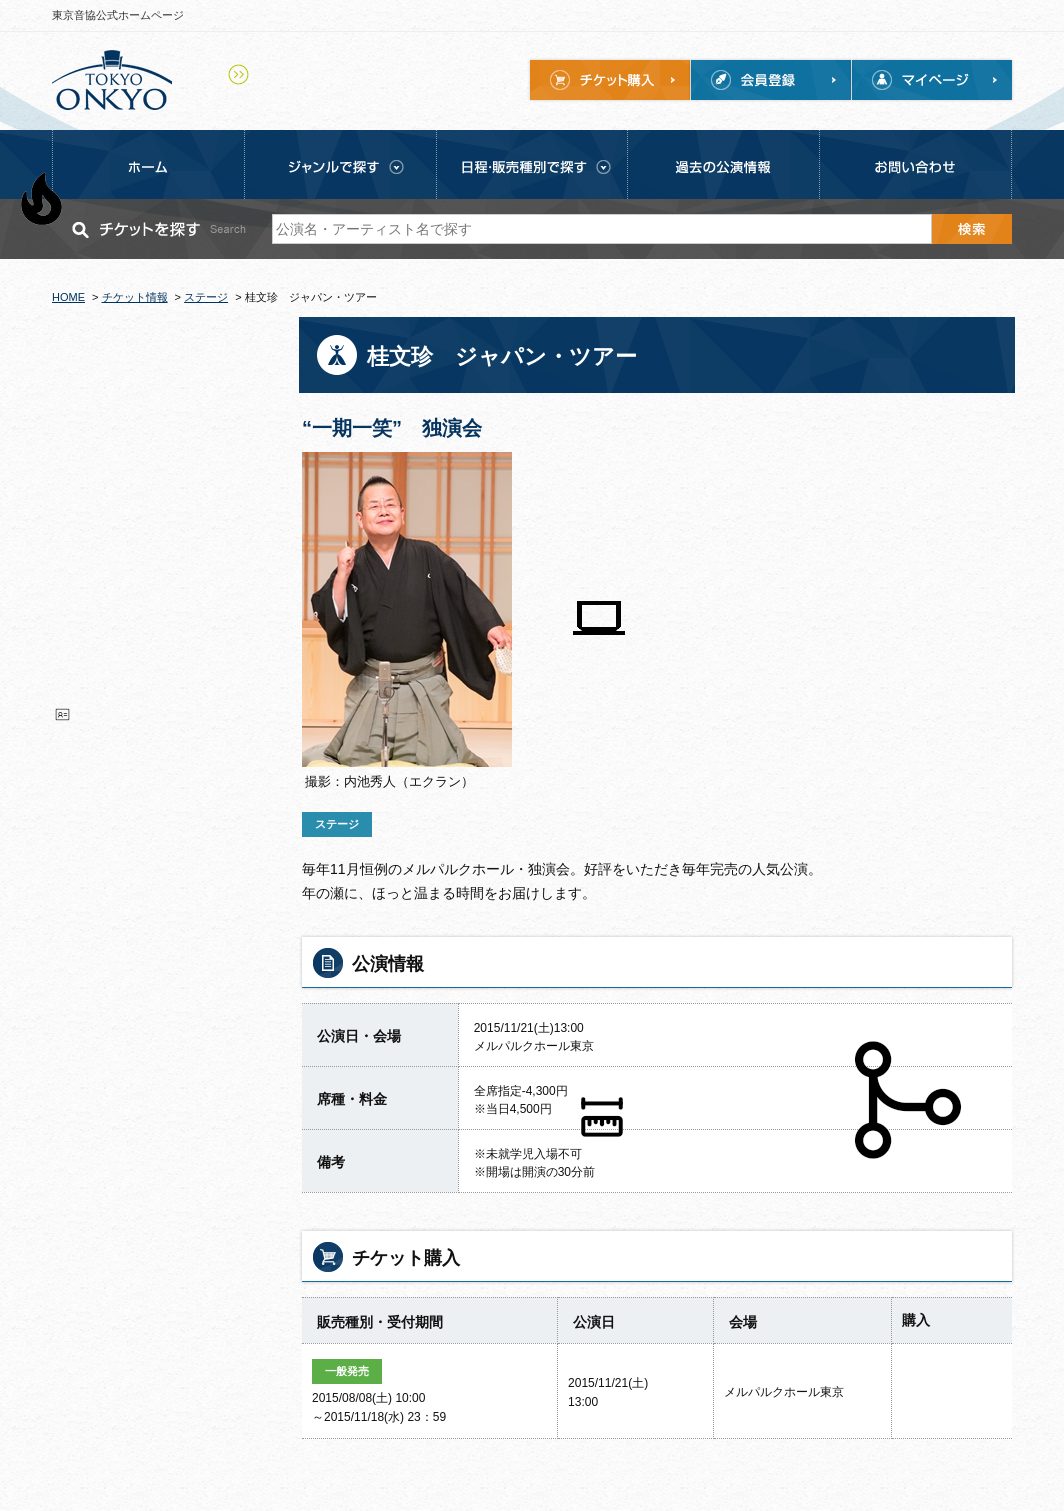  What do you see at coordinates (908, 1100) in the screenshot?
I see `merge a branch into the main codebase` at bounding box center [908, 1100].